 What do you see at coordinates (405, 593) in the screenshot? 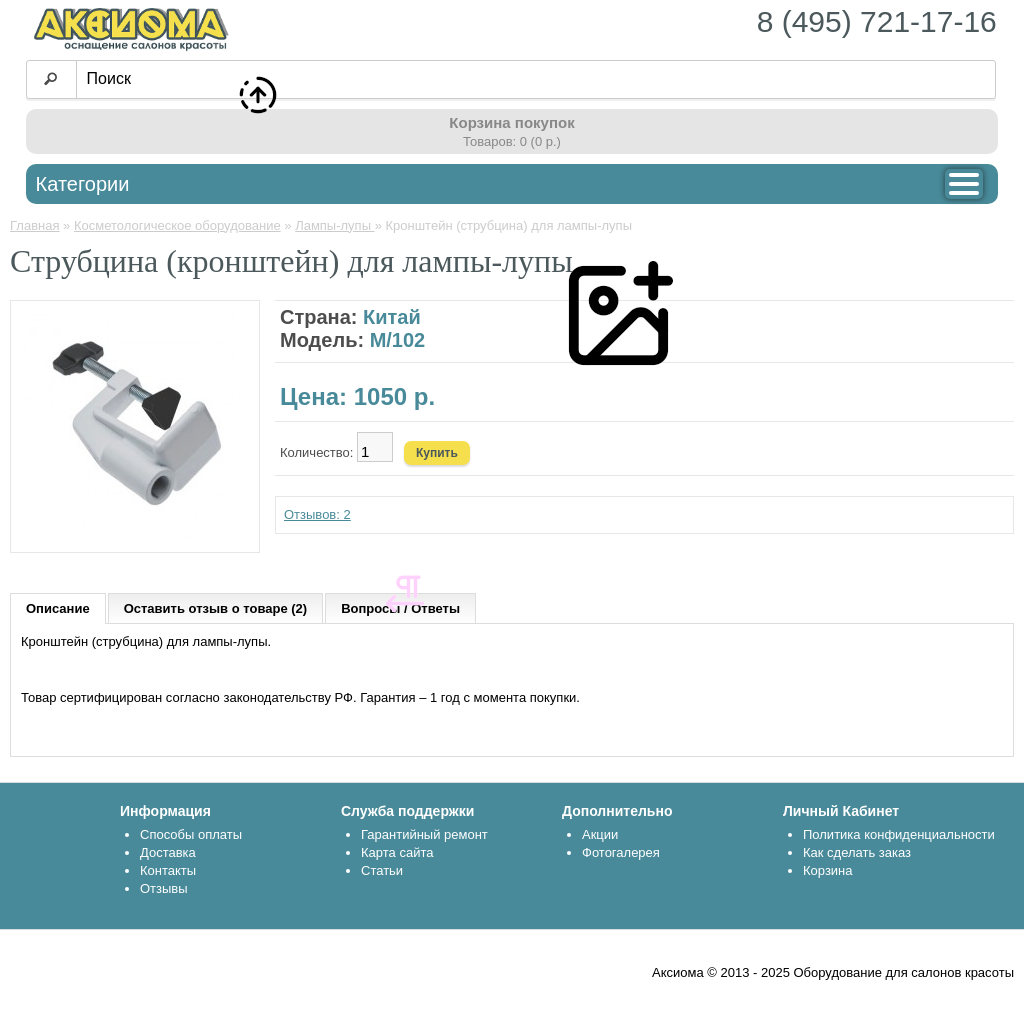
I see `align text to the left` at bounding box center [405, 593].